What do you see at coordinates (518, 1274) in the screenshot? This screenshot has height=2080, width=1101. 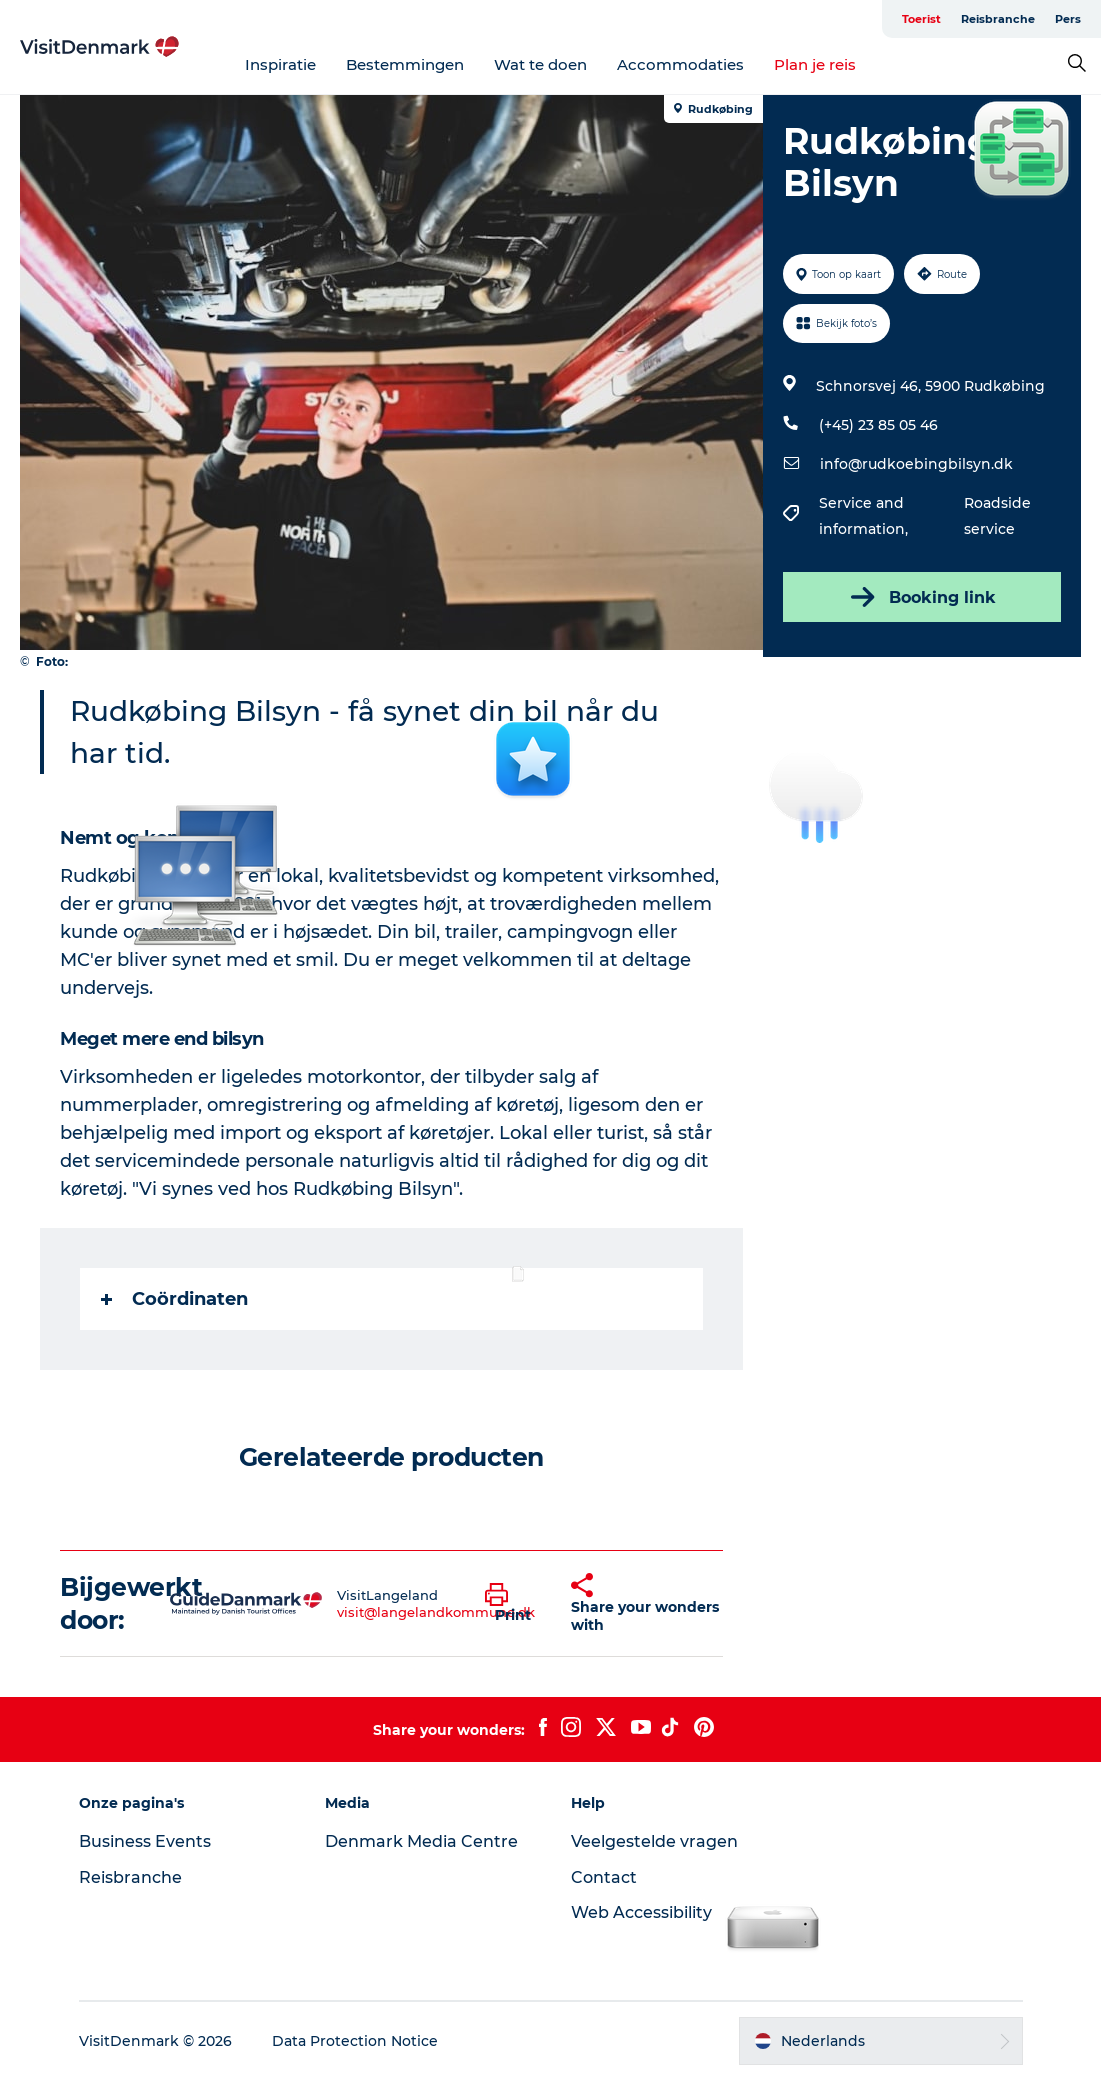 I see `copy file to clipboard` at bounding box center [518, 1274].